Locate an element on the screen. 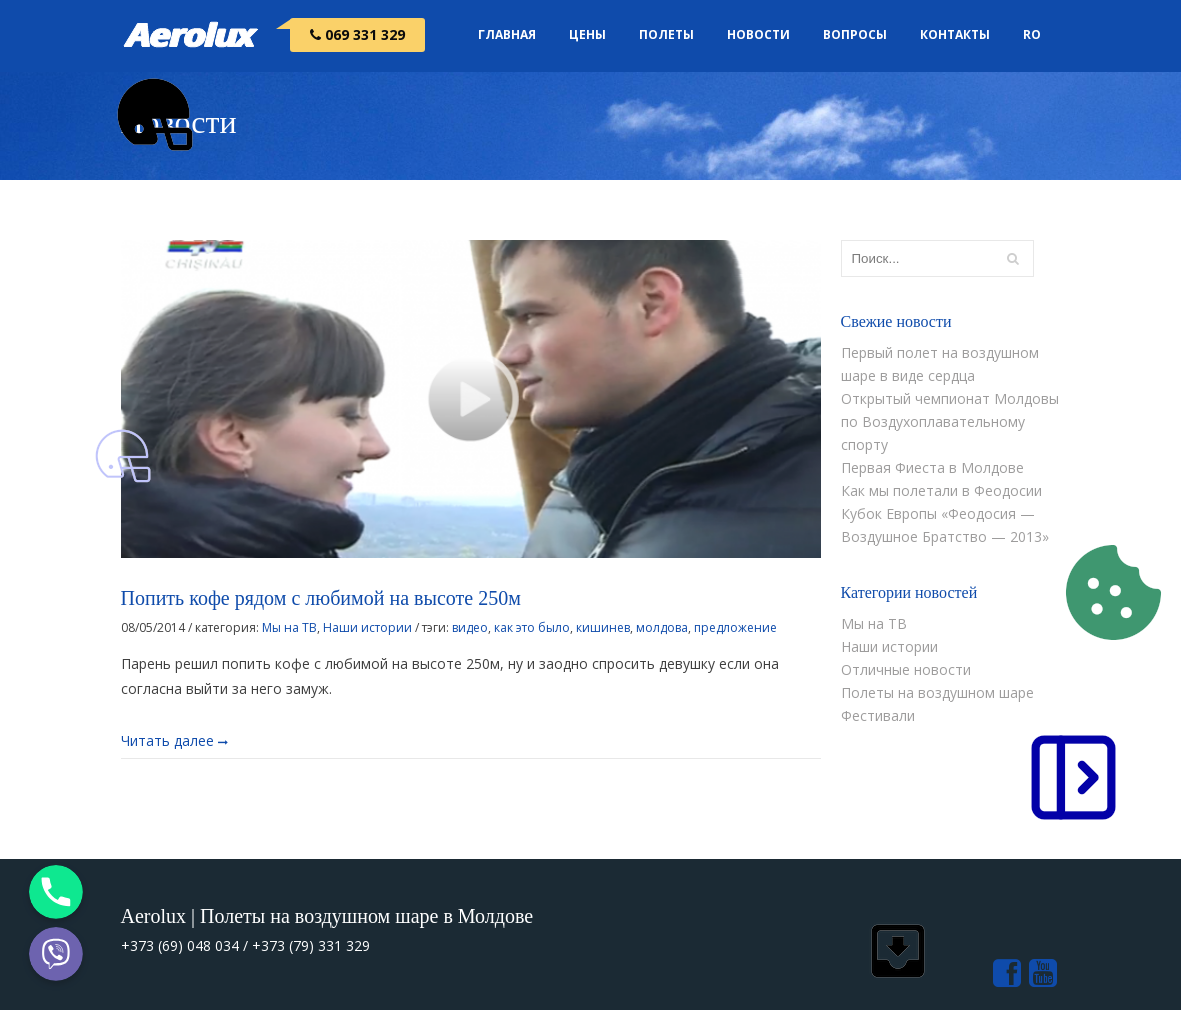 Image resolution: width=1181 pixels, height=1010 pixels. expand the left sidebar panel is located at coordinates (1073, 777).